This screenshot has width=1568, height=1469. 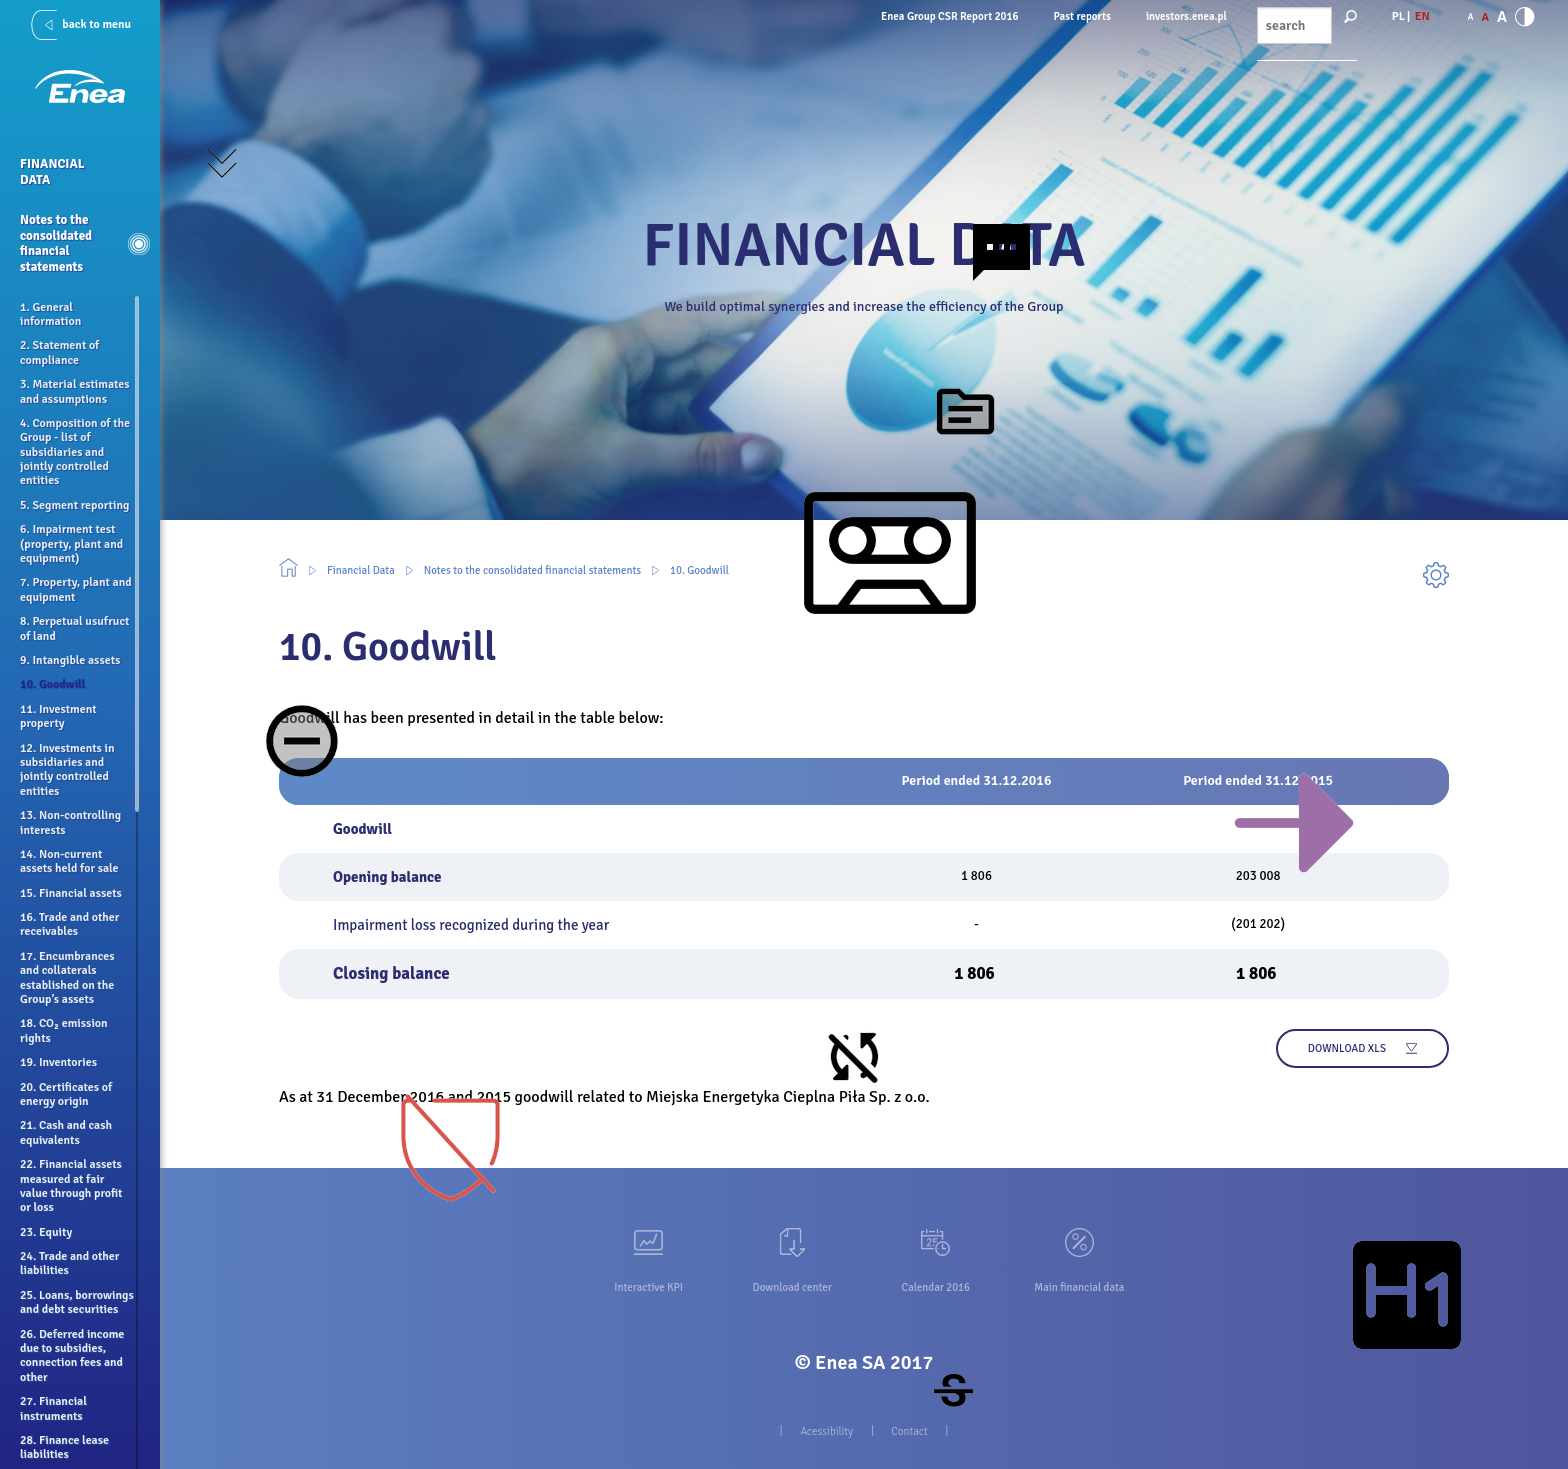 I want to click on disable security or protection features, so click(x=450, y=1143).